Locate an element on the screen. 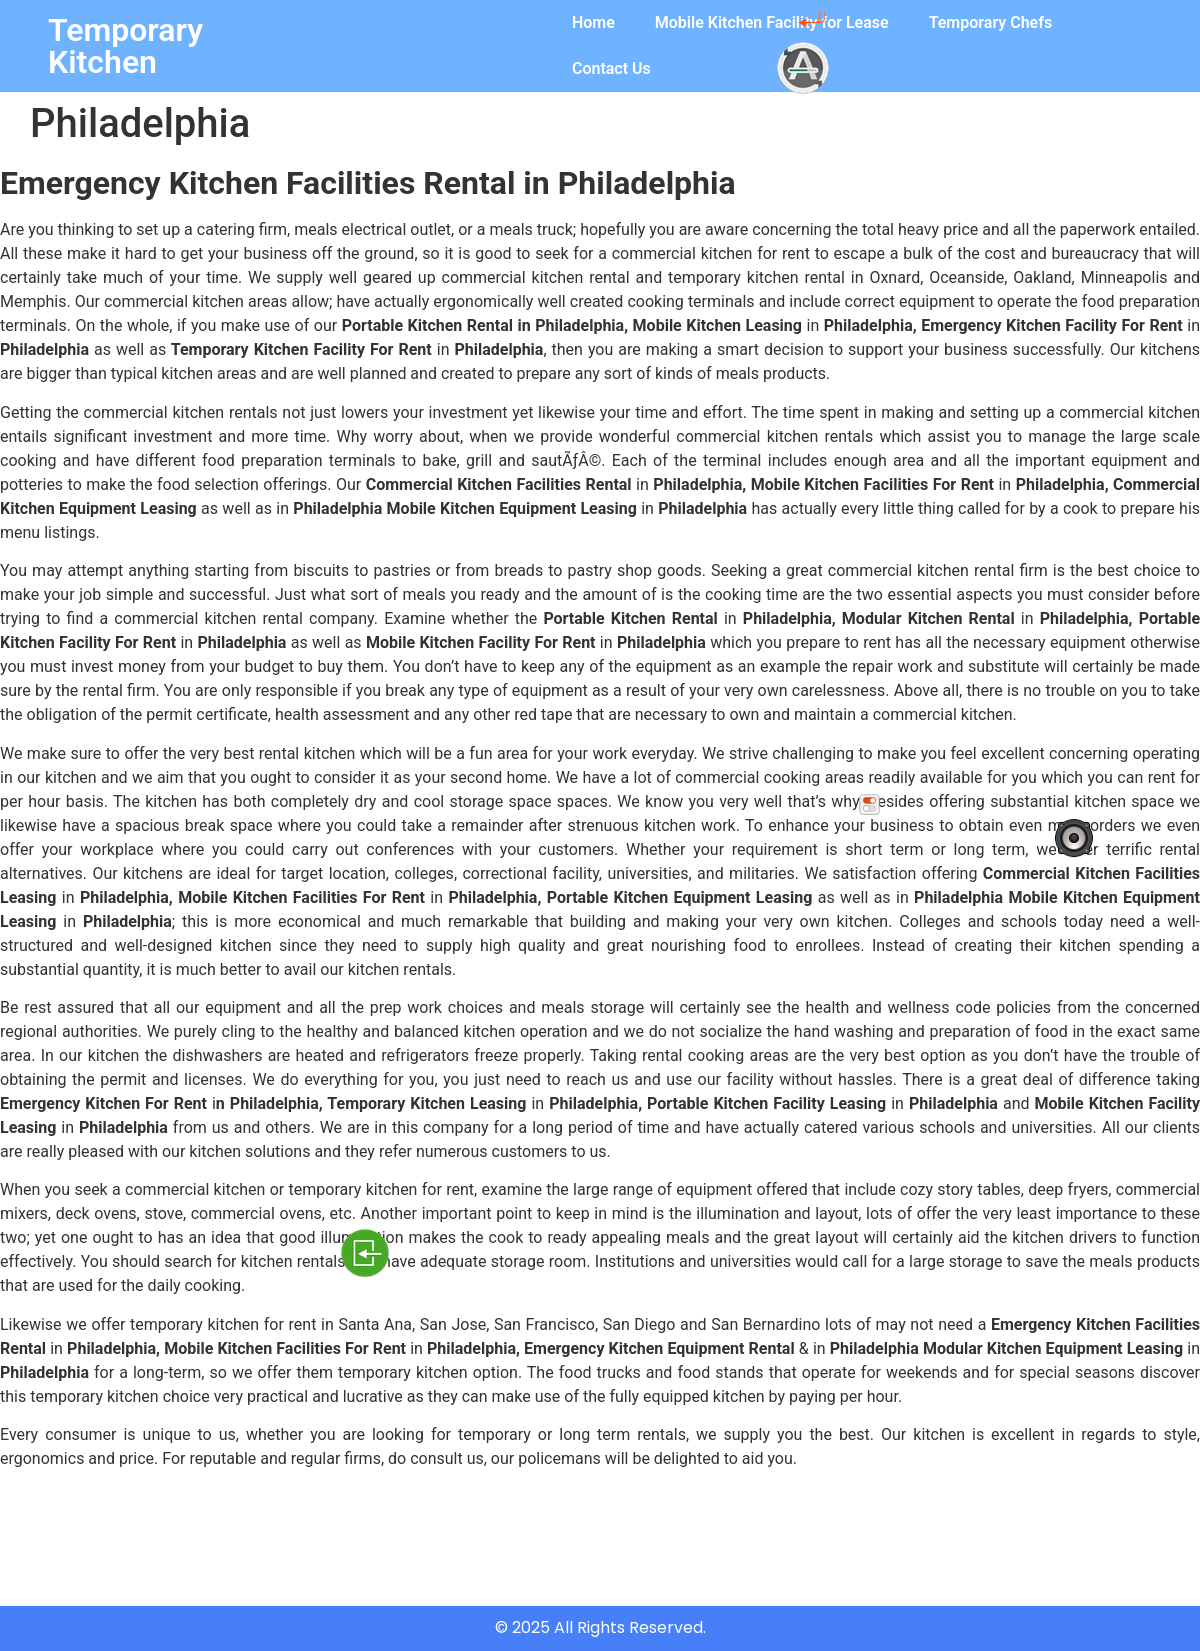 Image resolution: width=1200 pixels, height=1651 pixels. open the software update manager is located at coordinates (803, 68).